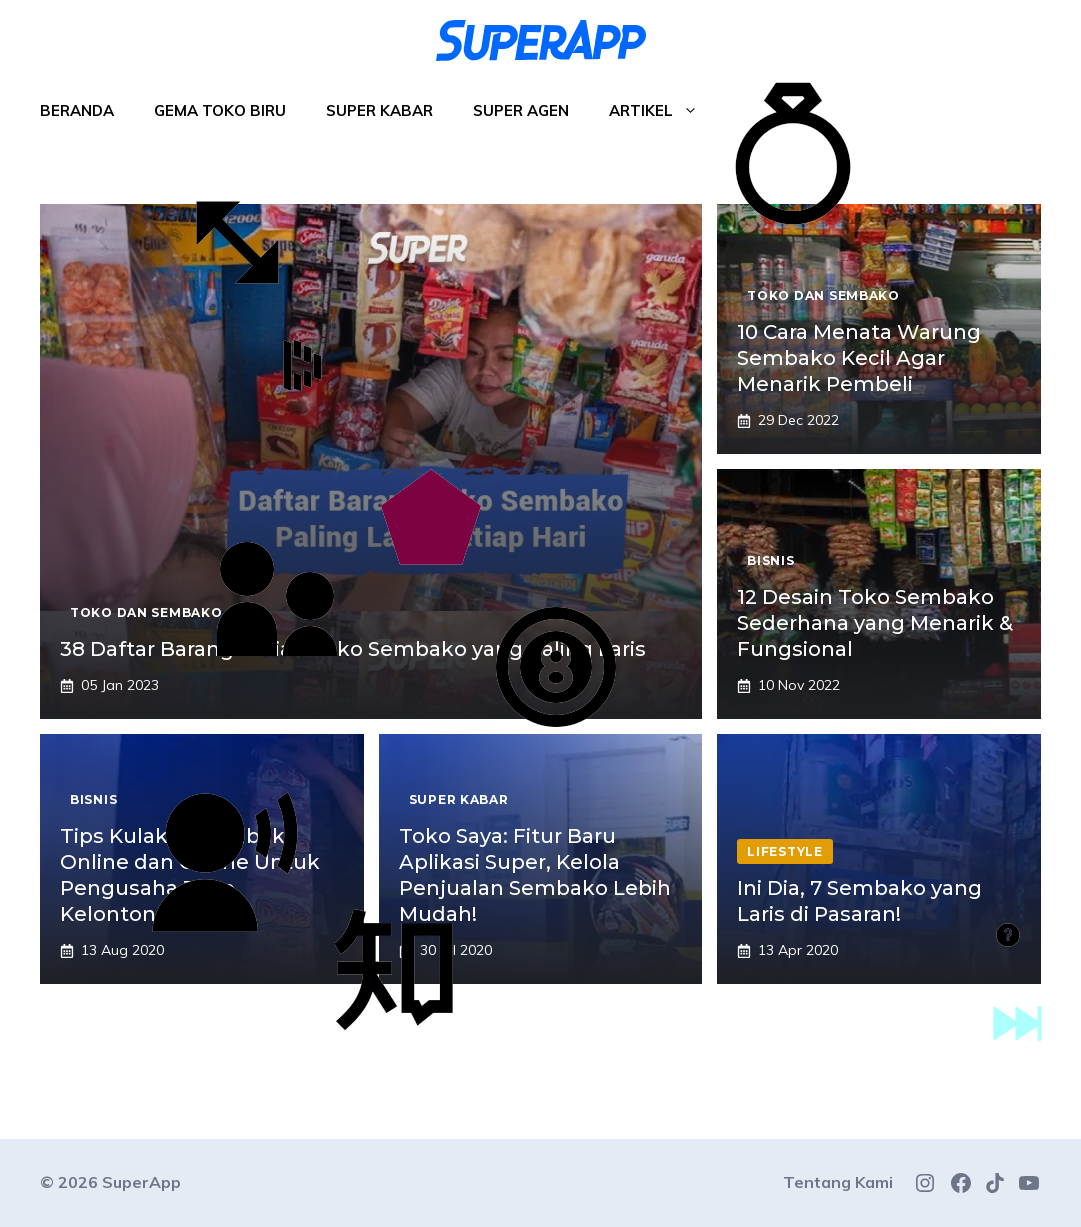 The height and width of the screenshot is (1227, 1081). Describe the element at coordinates (1017, 1023) in the screenshot. I see `skip to the end of the track` at that location.